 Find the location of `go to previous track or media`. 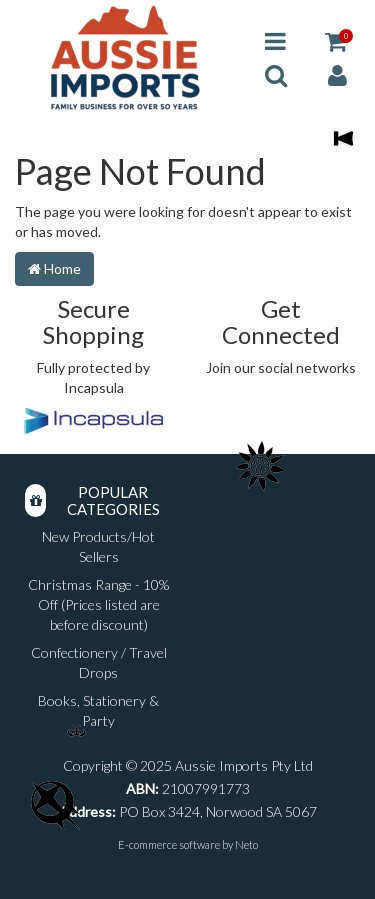

go to previous track or media is located at coordinates (343, 138).